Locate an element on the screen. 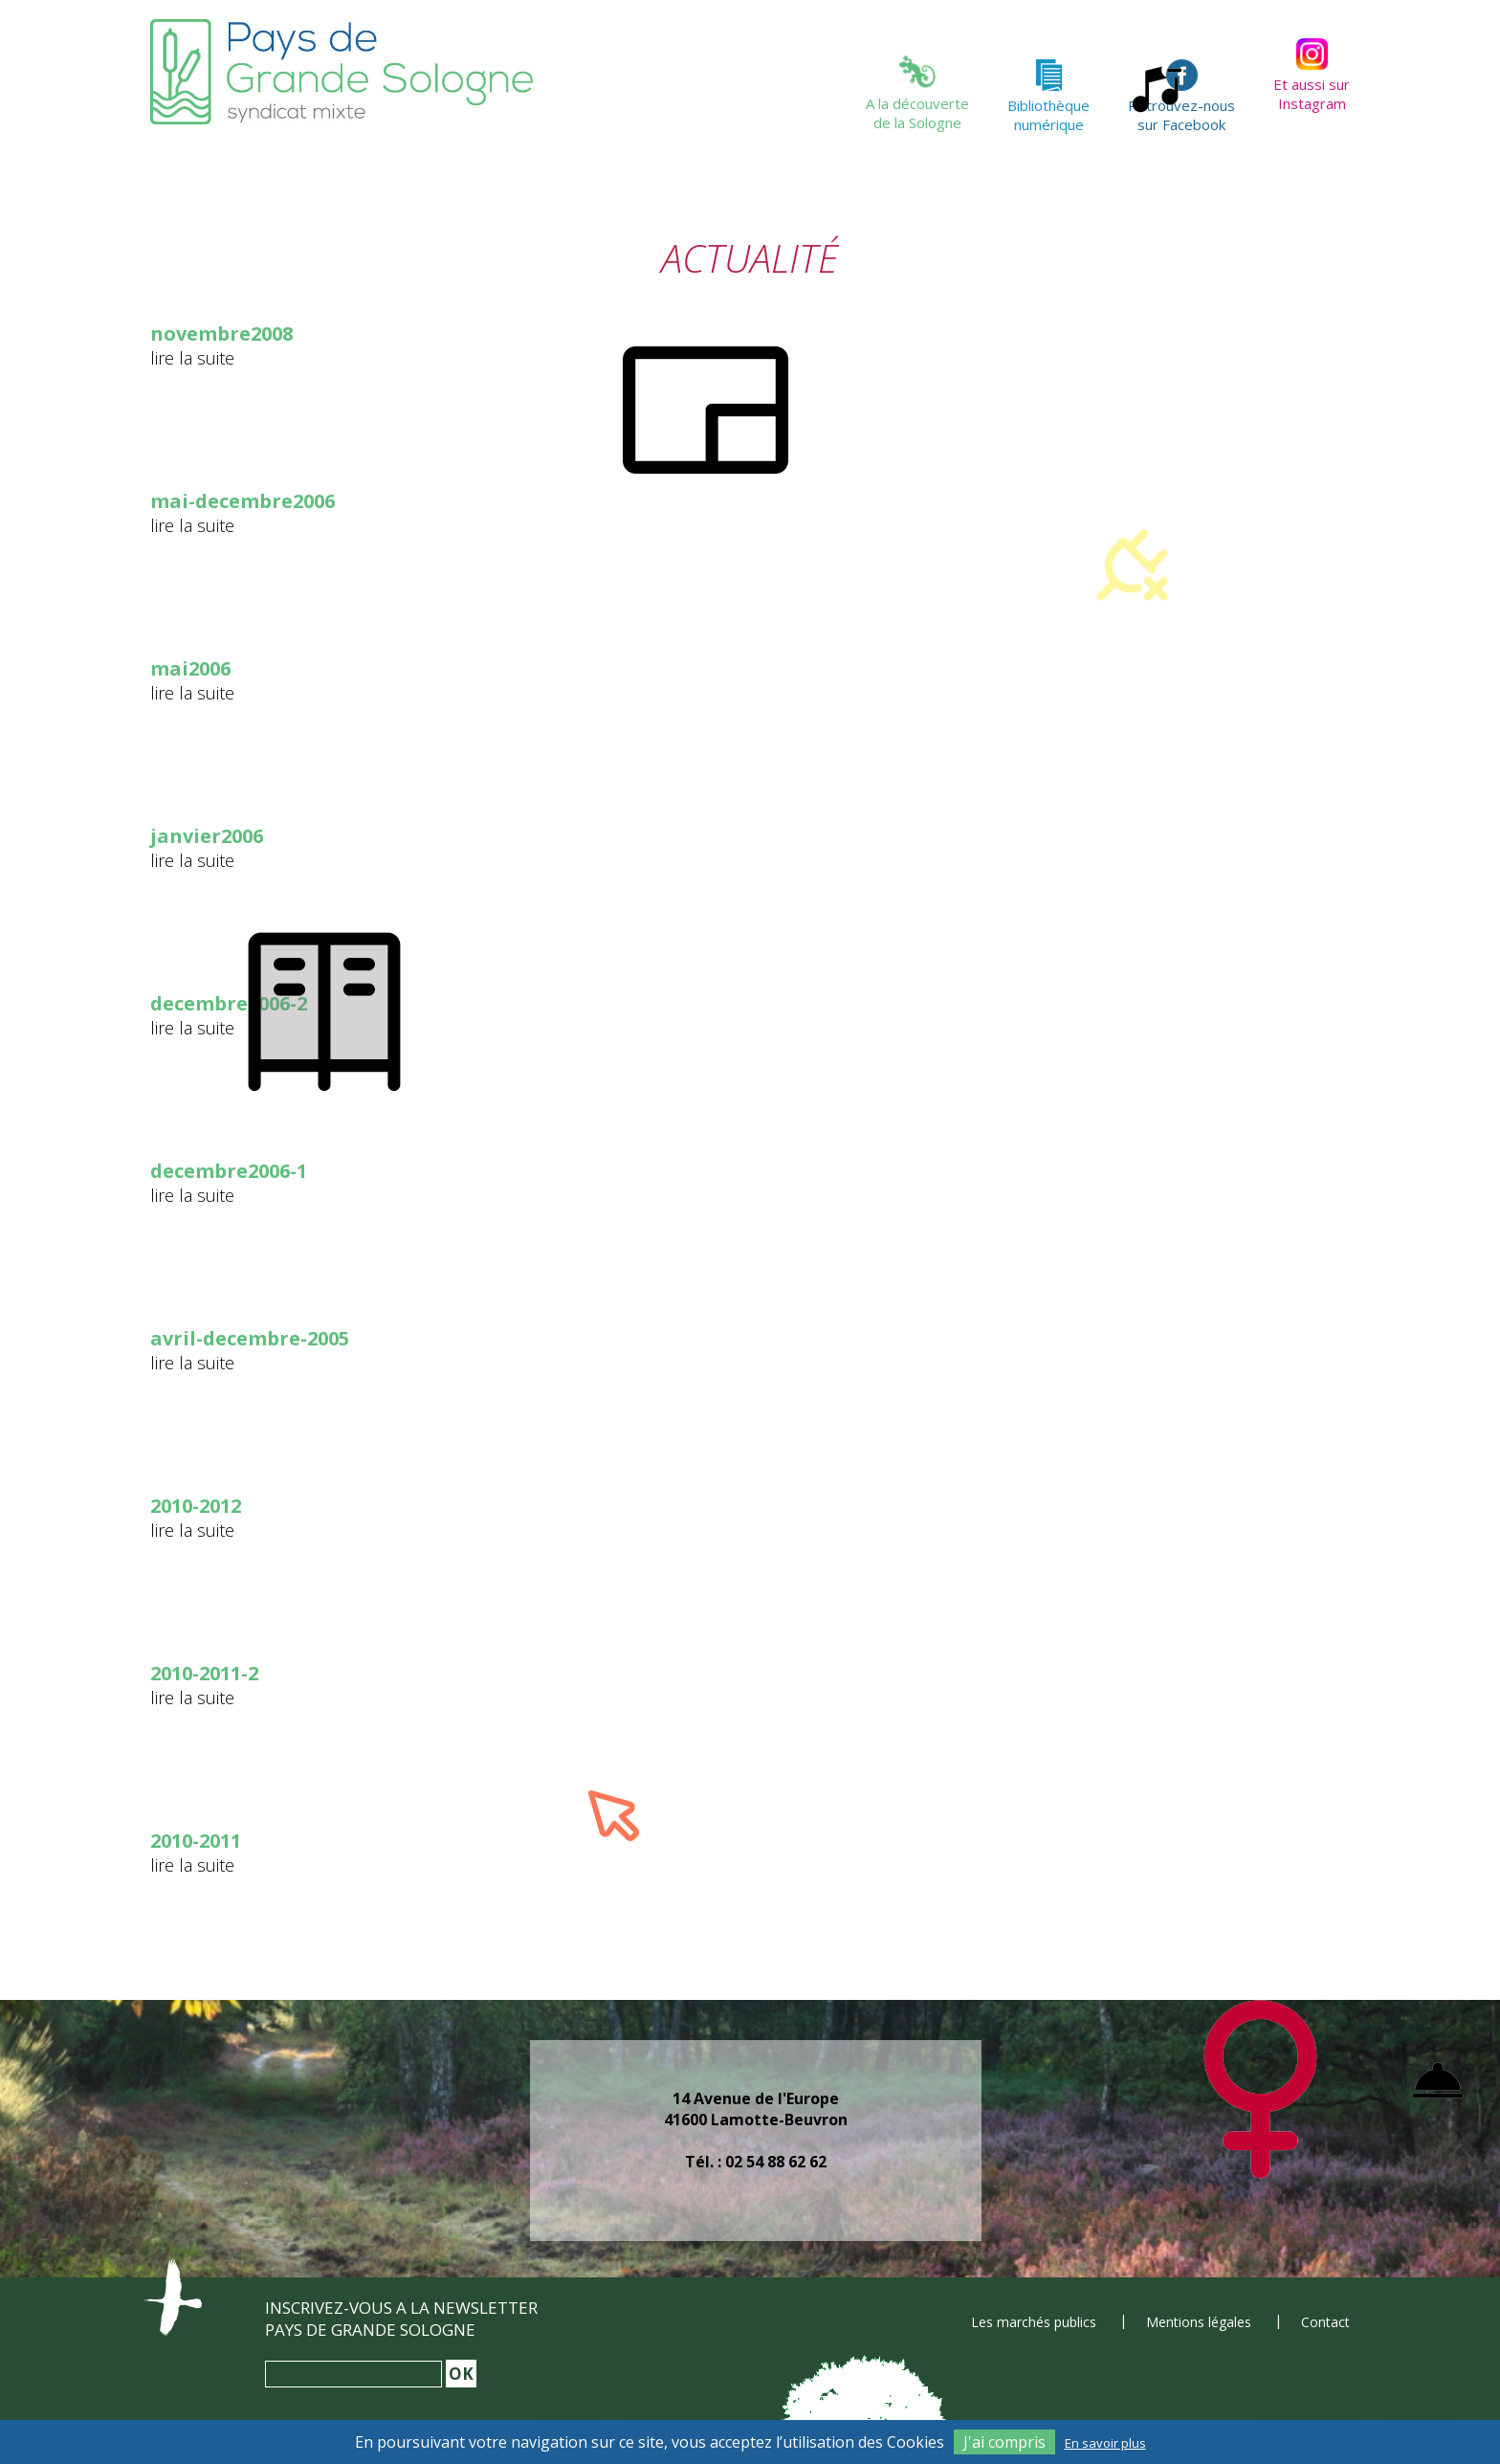 This screenshot has height=2464, width=1500. cursor or mouse pointer indicator is located at coordinates (613, 1815).